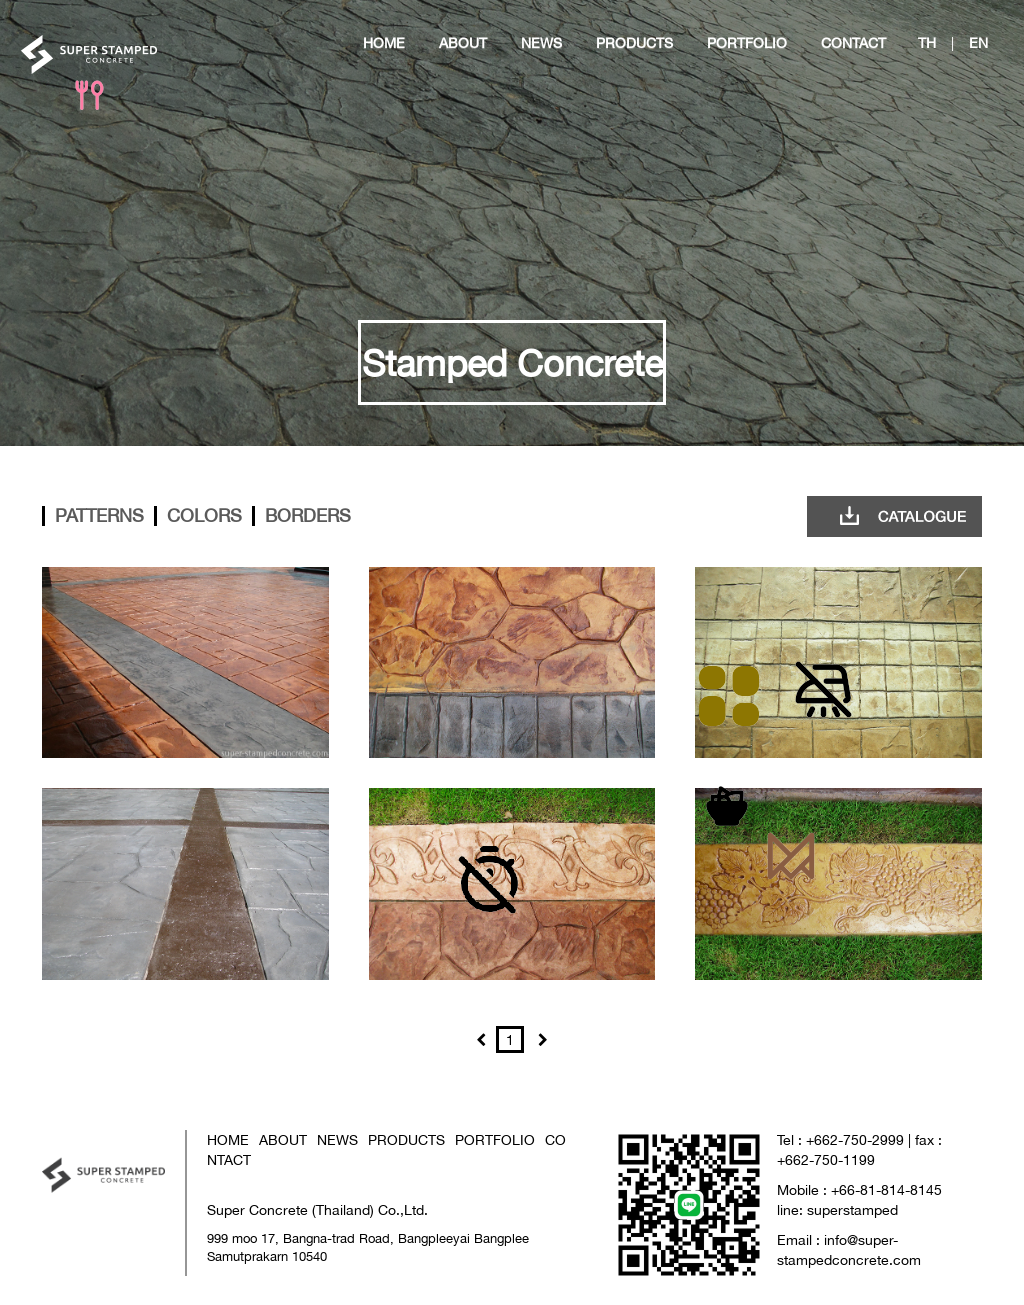 This screenshot has height=1305, width=1024. What do you see at coordinates (791, 856) in the screenshot?
I see `framer motion library logo` at bounding box center [791, 856].